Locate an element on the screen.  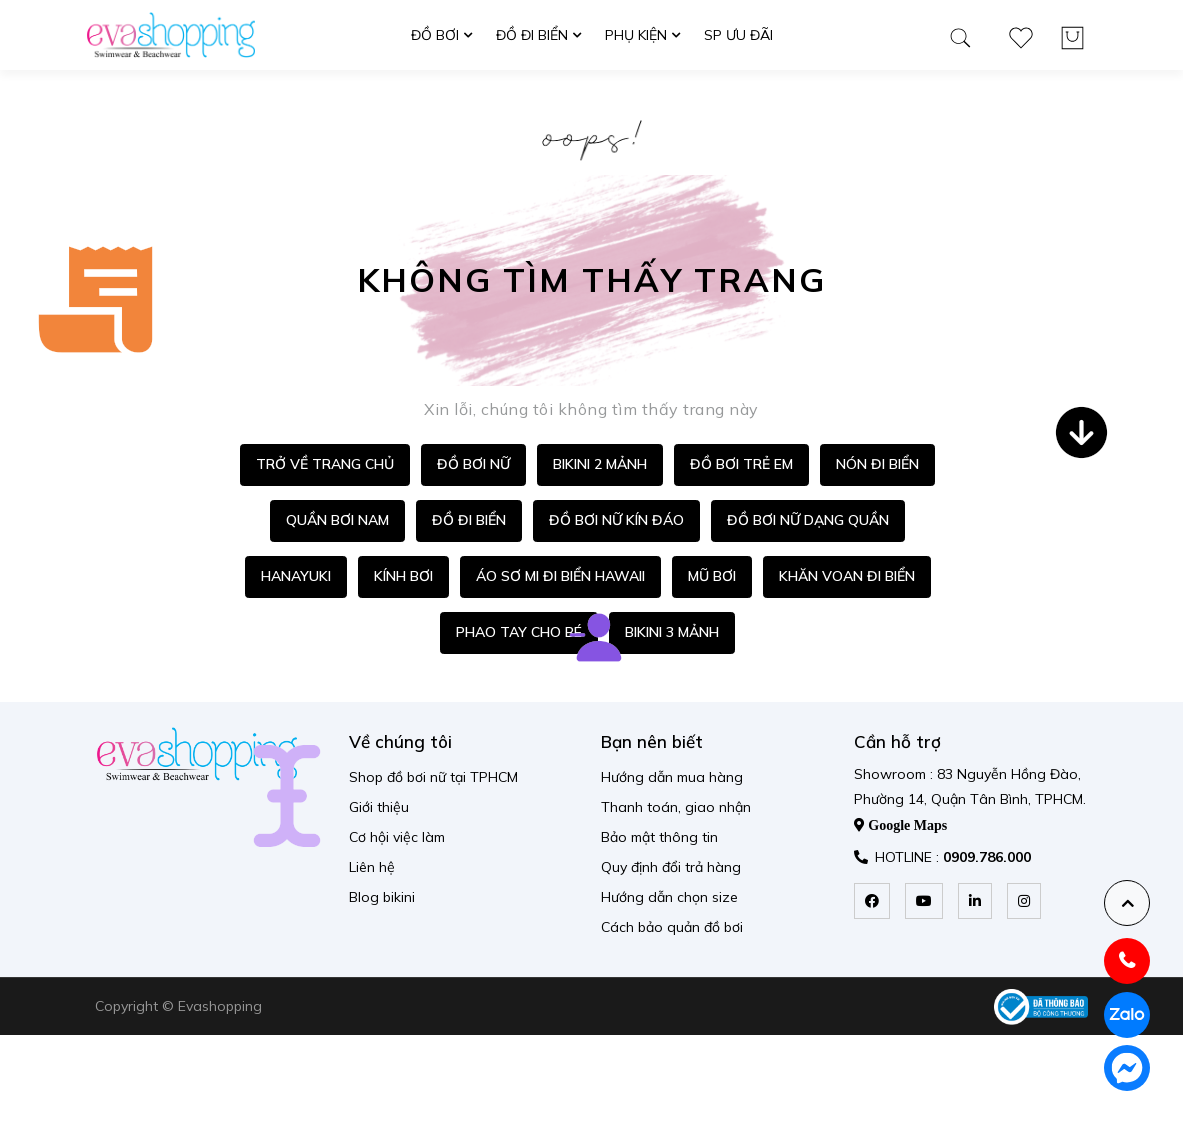
remove a contact or friend is located at coordinates (595, 637).